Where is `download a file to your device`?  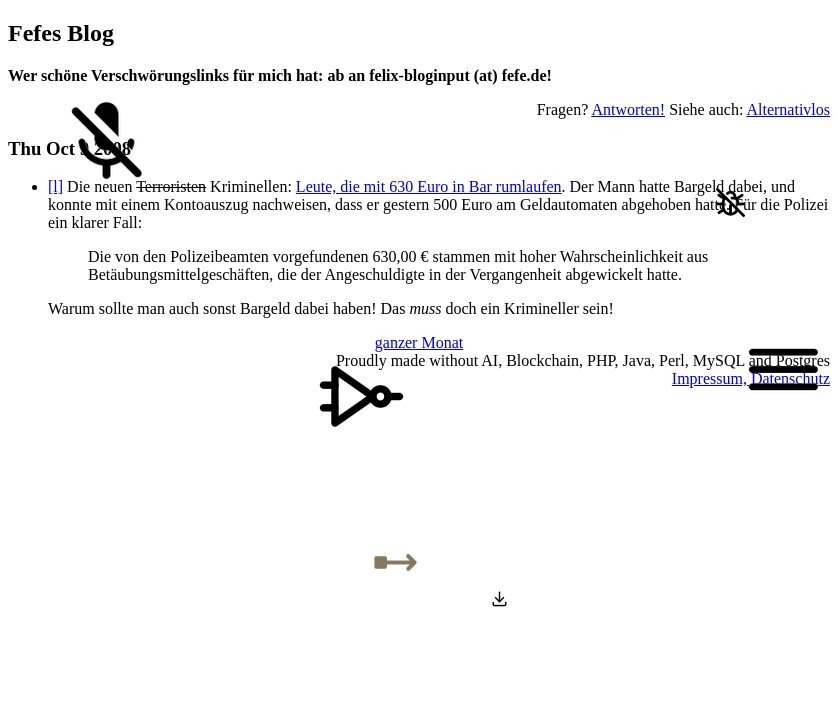 download a file to your device is located at coordinates (499, 598).